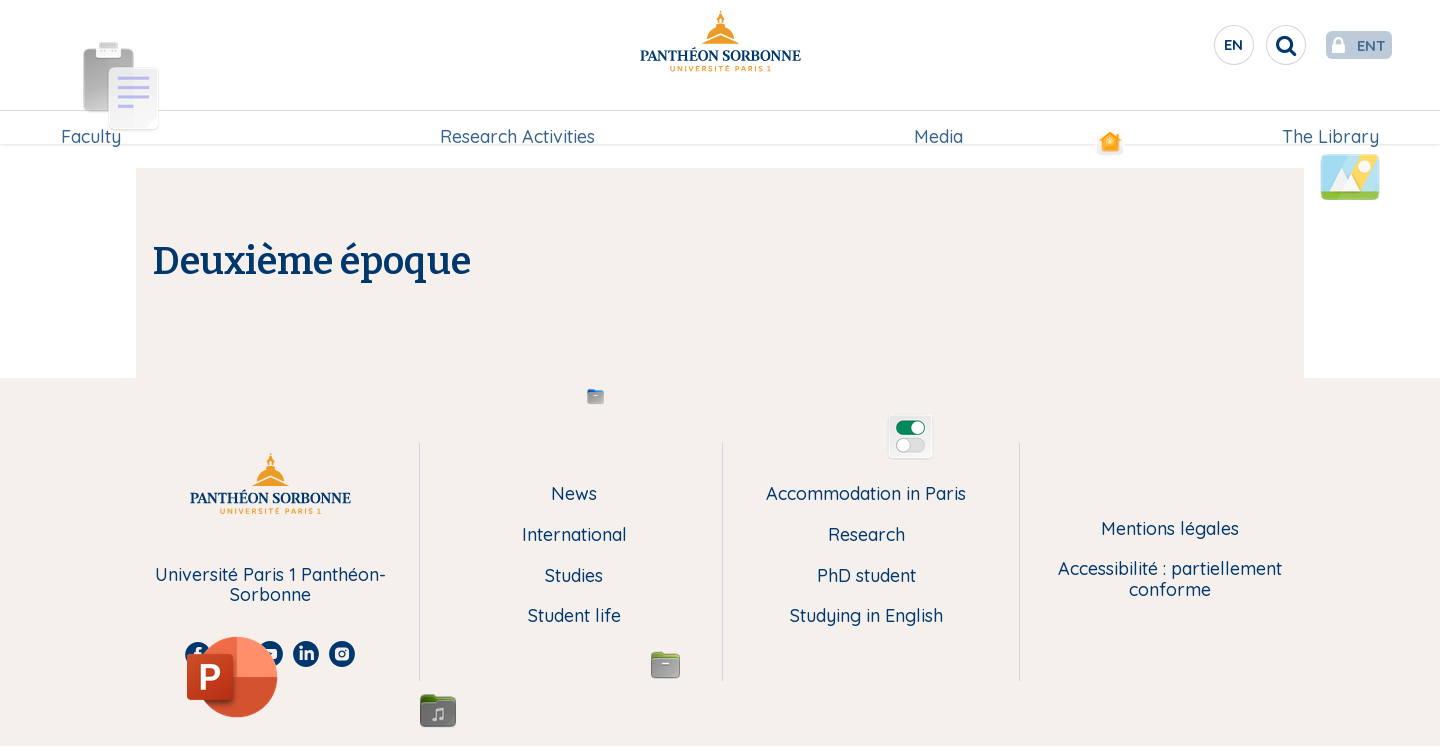  I want to click on open file manager application, so click(665, 664).